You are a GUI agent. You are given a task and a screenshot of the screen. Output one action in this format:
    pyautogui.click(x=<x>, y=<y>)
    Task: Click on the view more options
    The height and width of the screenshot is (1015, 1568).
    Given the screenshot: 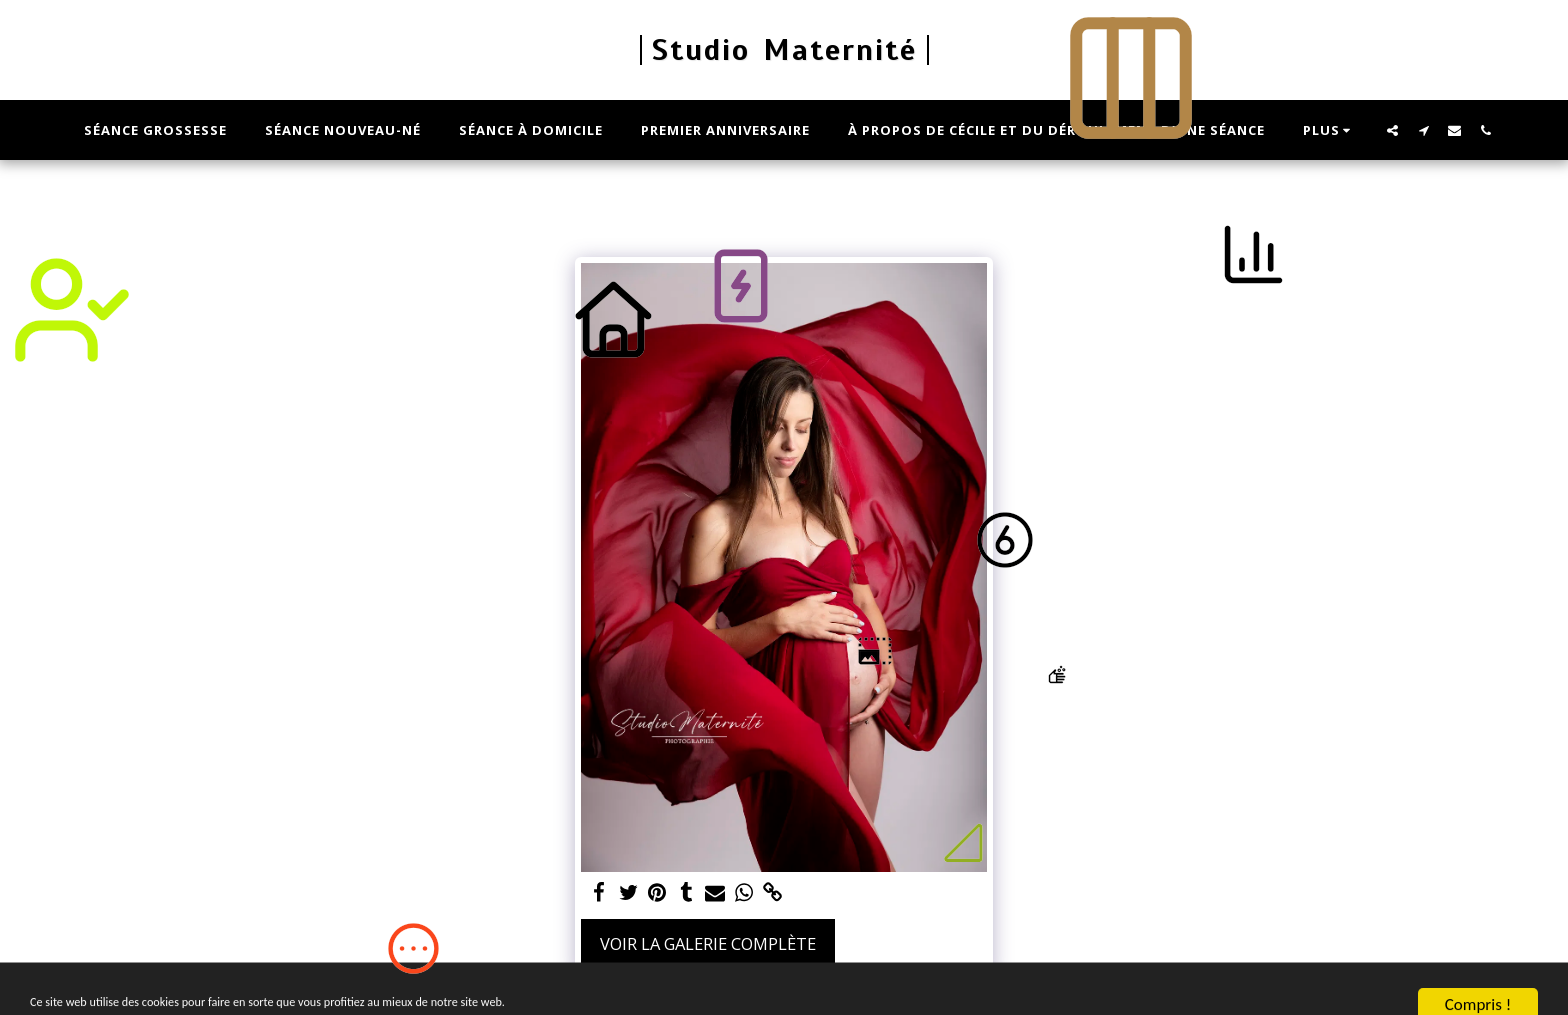 What is the action you would take?
    pyautogui.click(x=413, y=948)
    